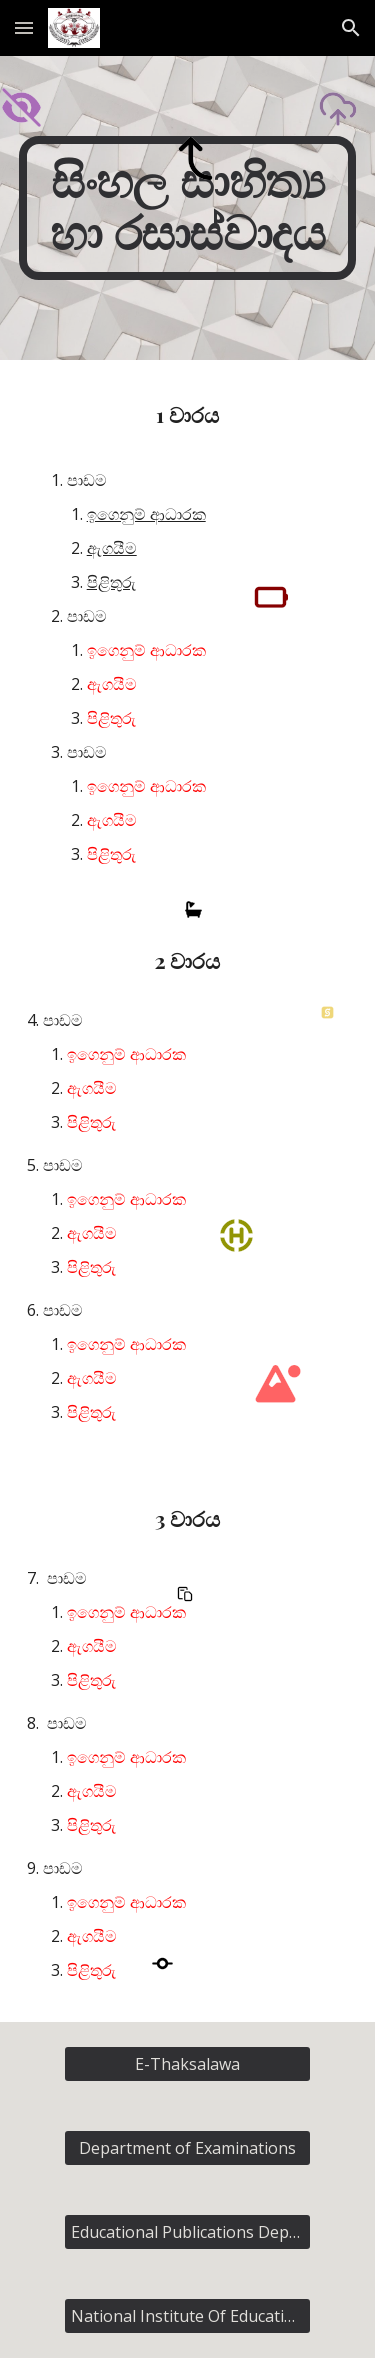  Describe the element at coordinates (278, 1385) in the screenshot. I see `view photos or gallery` at that location.